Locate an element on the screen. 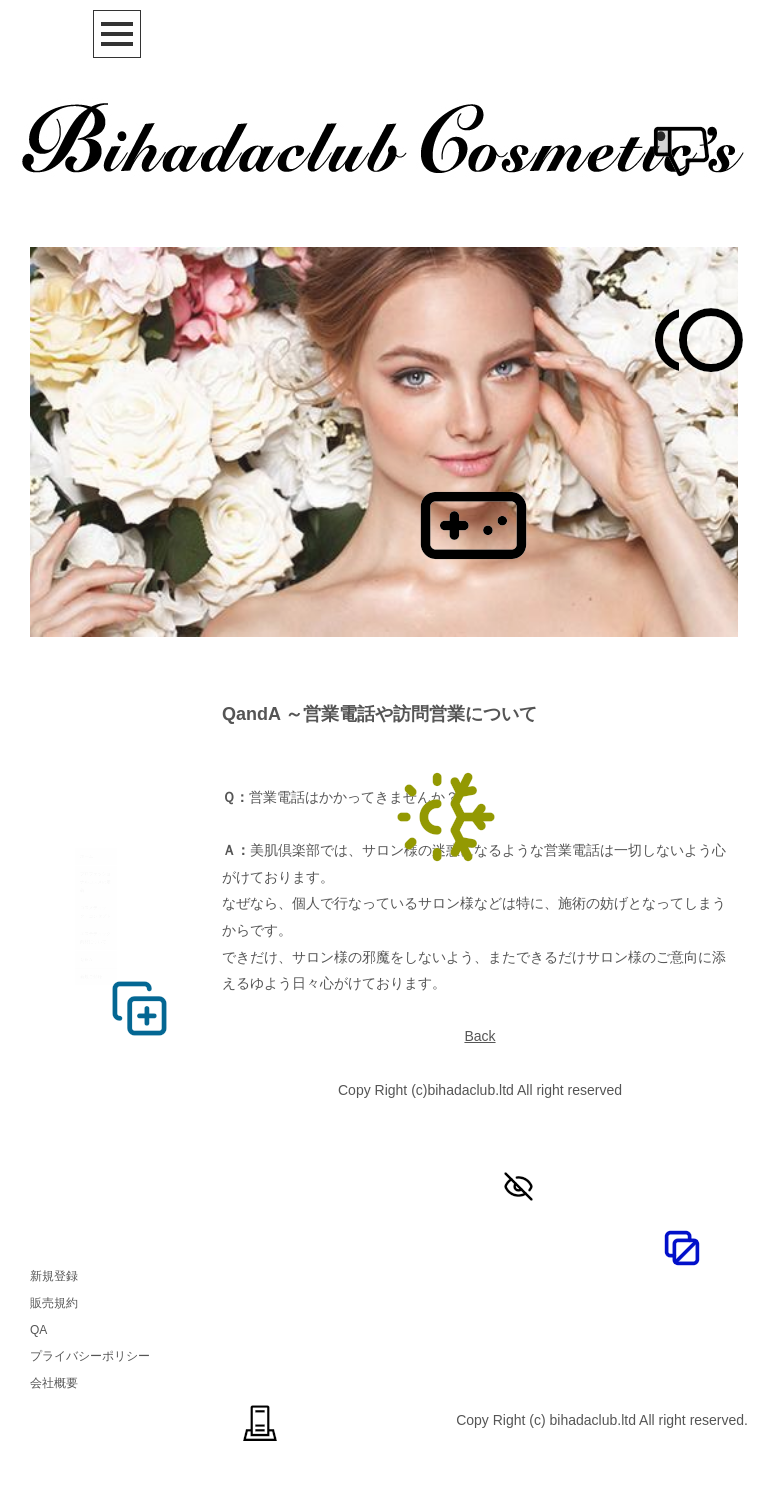  access gaming features or settings is located at coordinates (473, 525).